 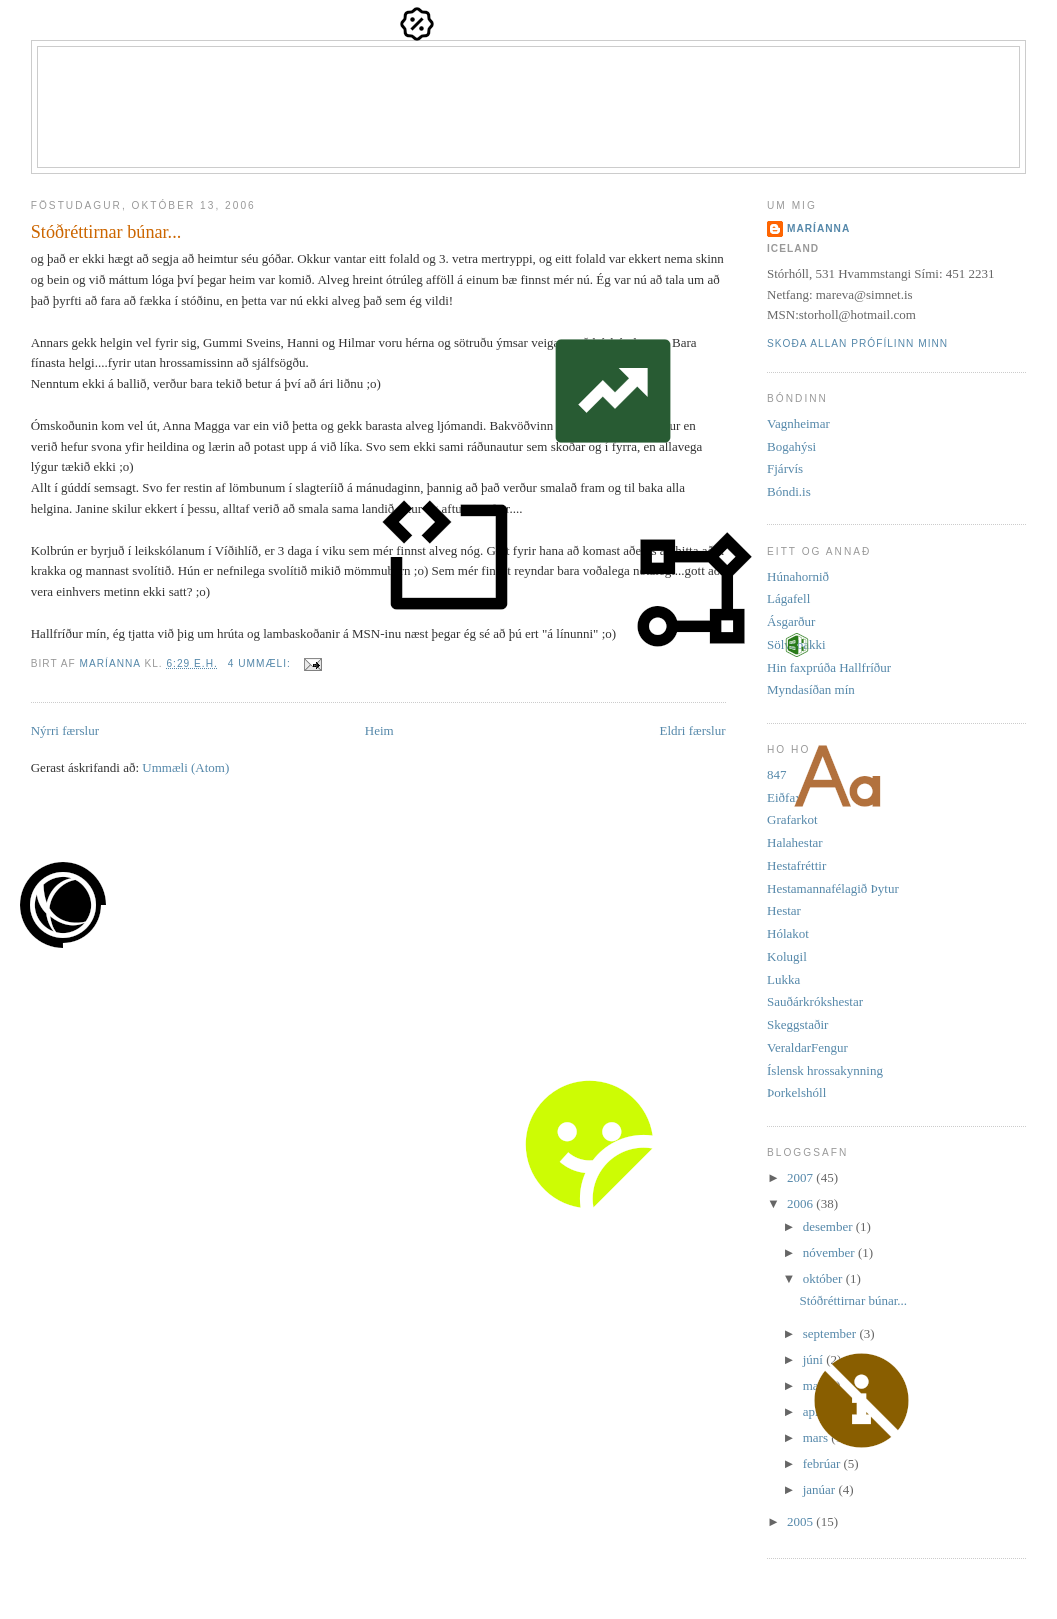 What do you see at coordinates (589, 1144) in the screenshot?
I see `add a sticker to your message` at bounding box center [589, 1144].